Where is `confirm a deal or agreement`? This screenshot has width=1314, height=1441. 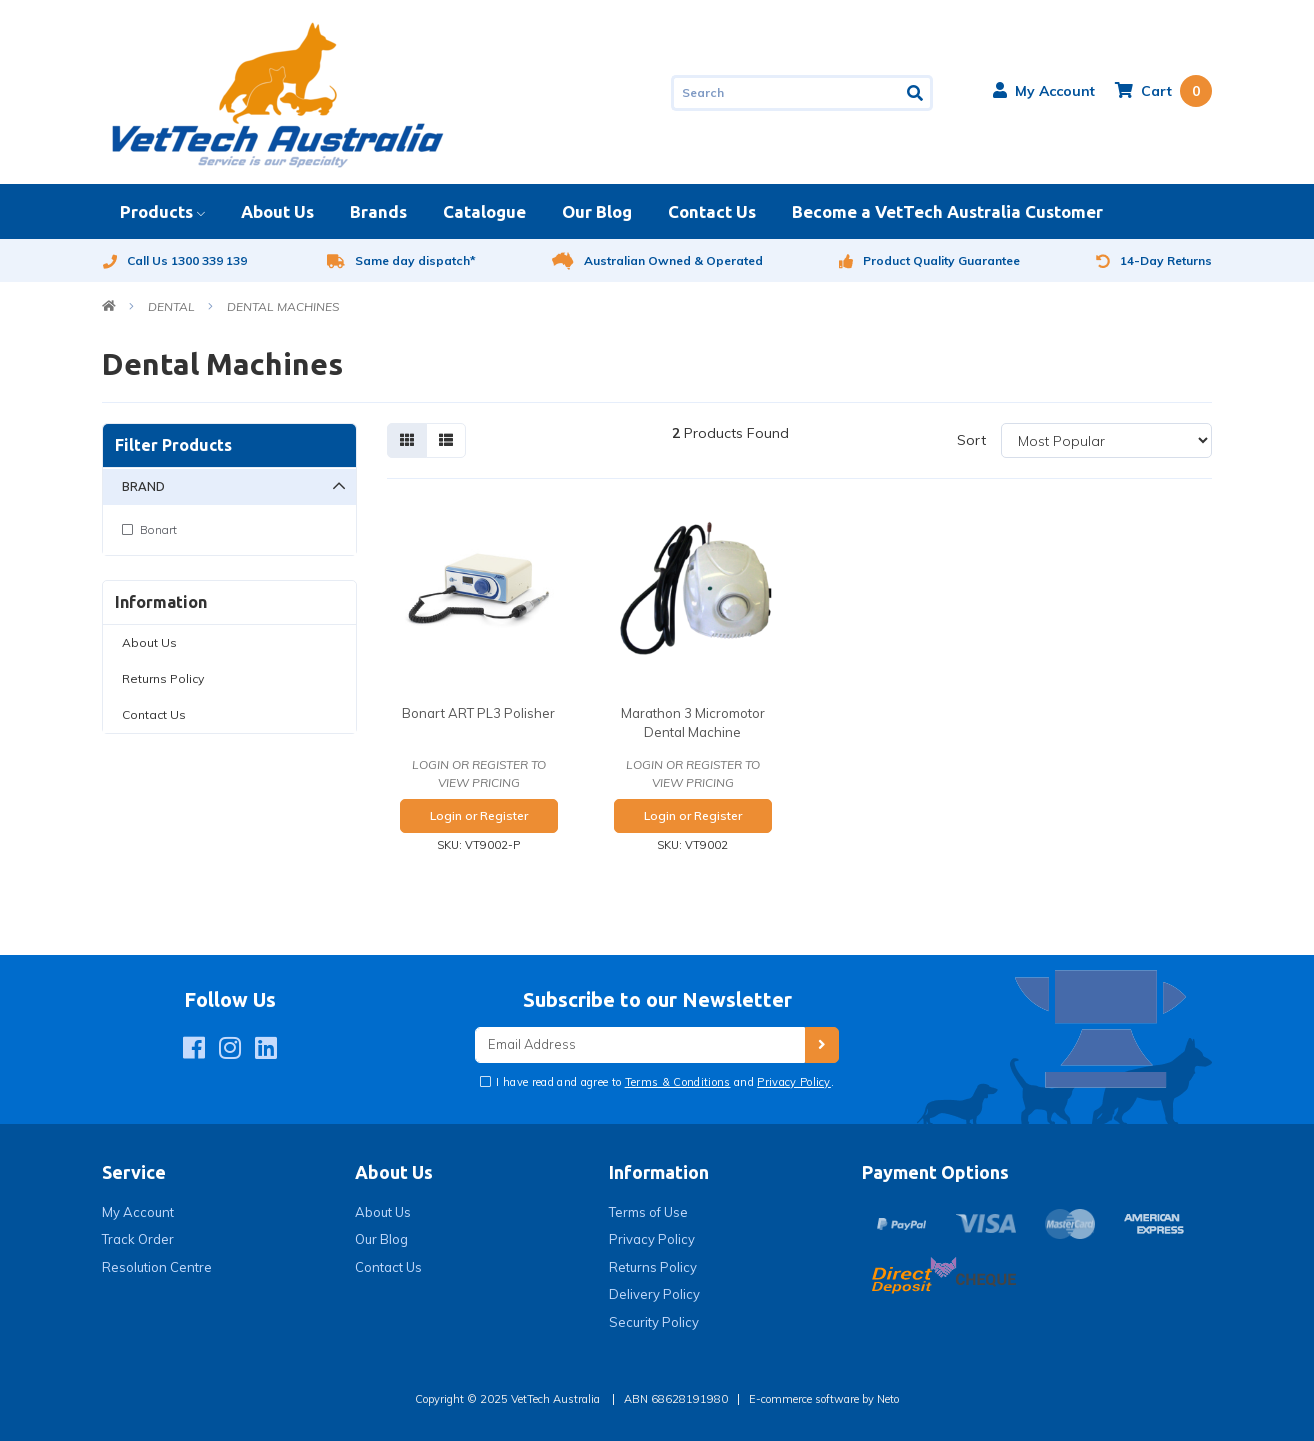
confirm a deal or agreement is located at coordinates (943, 1267).